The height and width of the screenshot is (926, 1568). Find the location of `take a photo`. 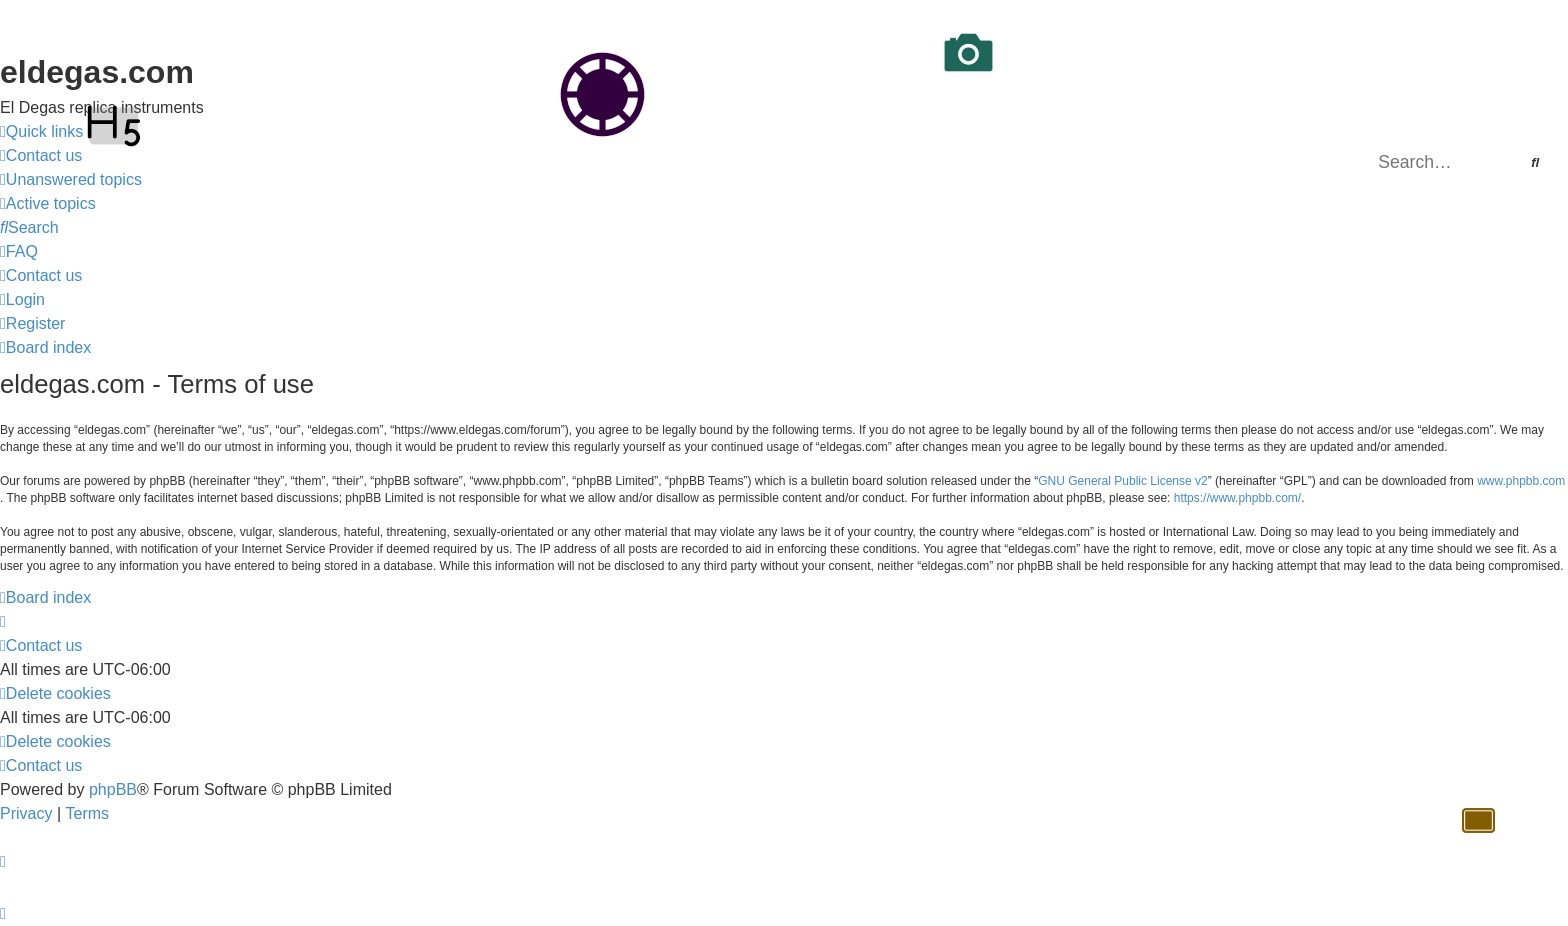

take a photo is located at coordinates (968, 52).